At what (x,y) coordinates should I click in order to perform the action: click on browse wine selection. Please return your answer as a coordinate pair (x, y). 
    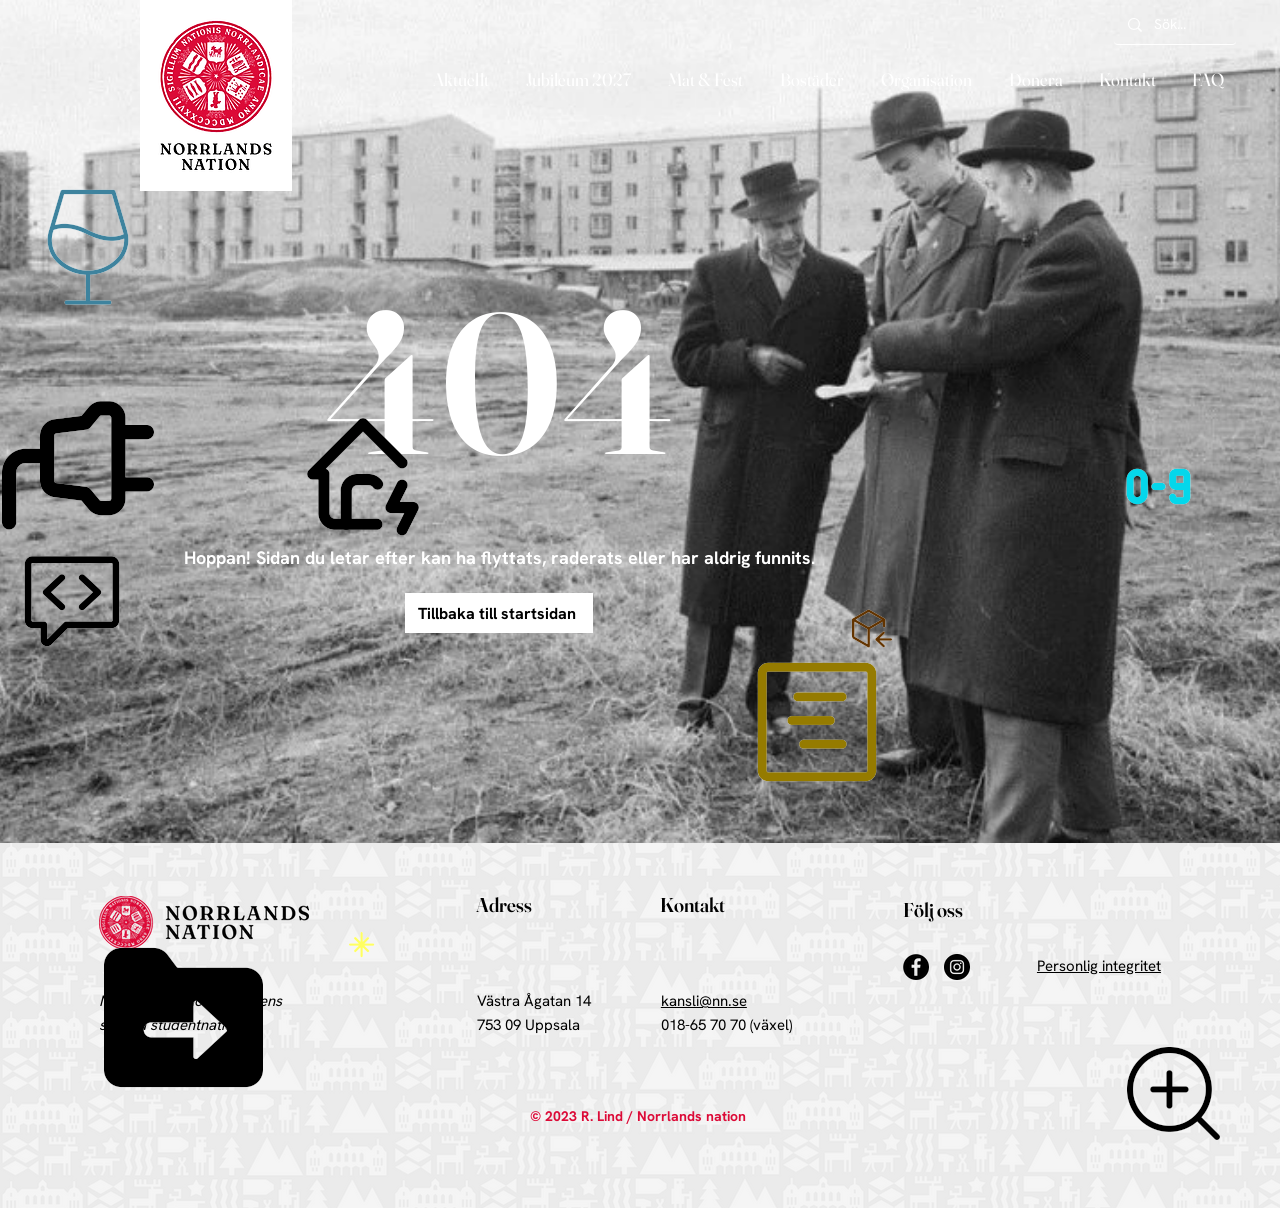
    Looking at the image, I should click on (88, 243).